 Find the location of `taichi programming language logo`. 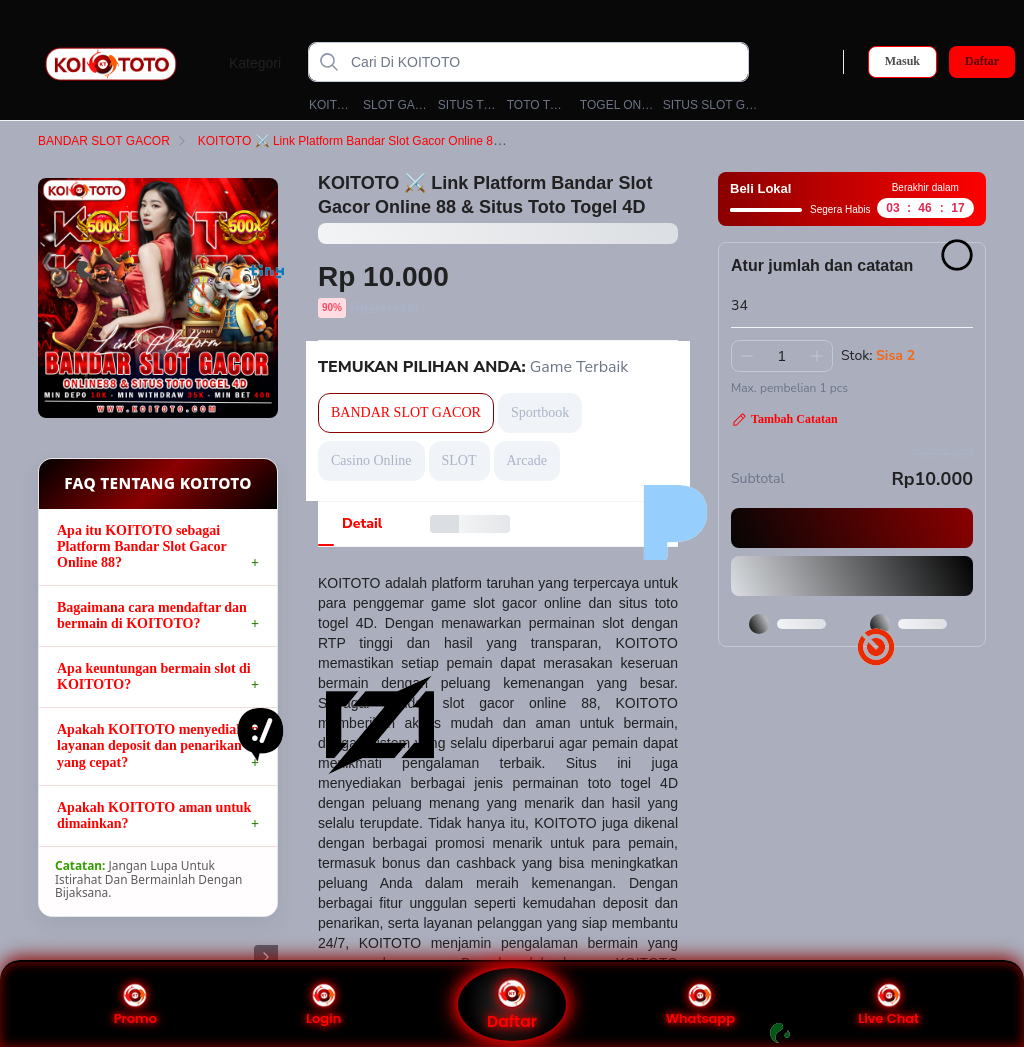

taichi programming language logo is located at coordinates (780, 1033).